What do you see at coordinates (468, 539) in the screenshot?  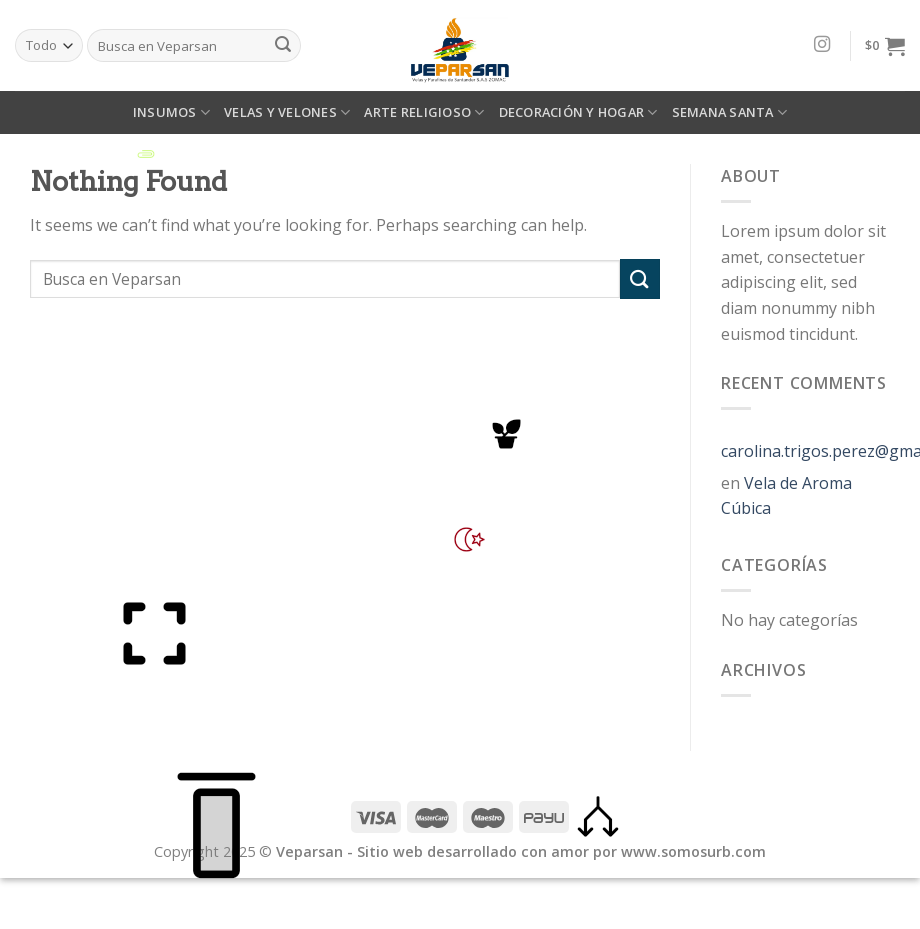 I see `toggle islamic calendar or prayer times` at bounding box center [468, 539].